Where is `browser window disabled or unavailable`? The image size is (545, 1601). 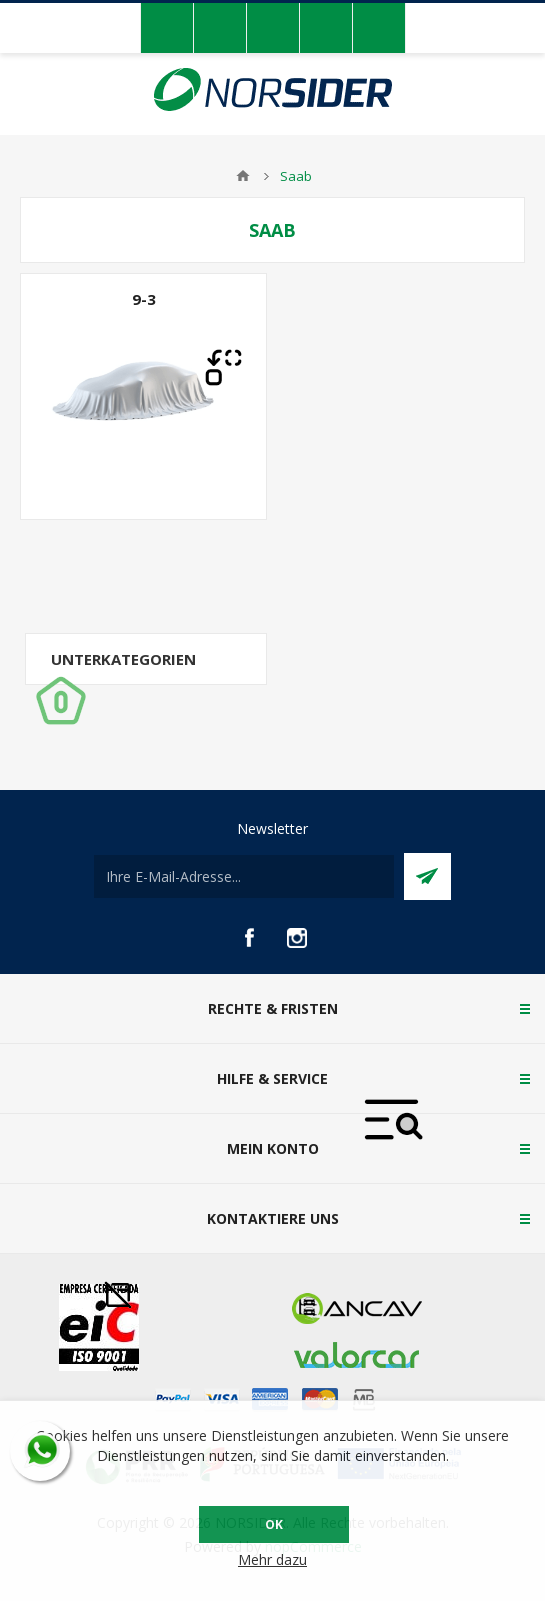 browser window disabled or unavailable is located at coordinates (118, 1295).